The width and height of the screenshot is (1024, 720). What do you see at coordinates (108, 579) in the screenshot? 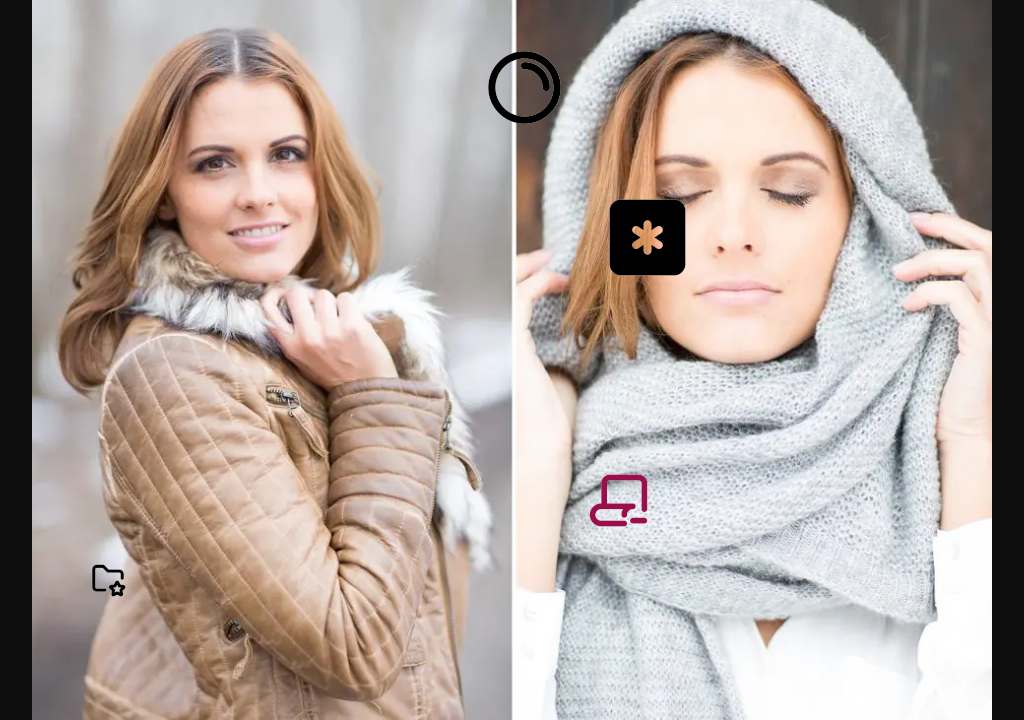
I see `access your favorite or starred folder` at bounding box center [108, 579].